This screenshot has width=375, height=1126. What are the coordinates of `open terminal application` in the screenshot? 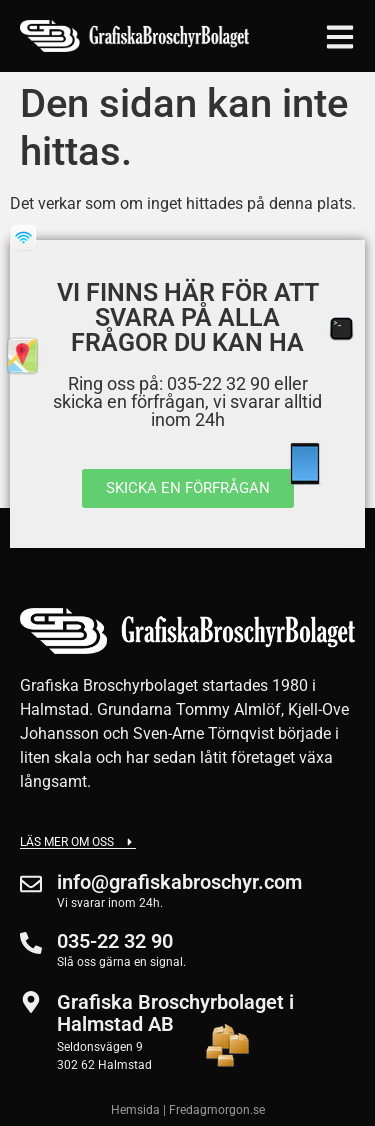 It's located at (341, 328).